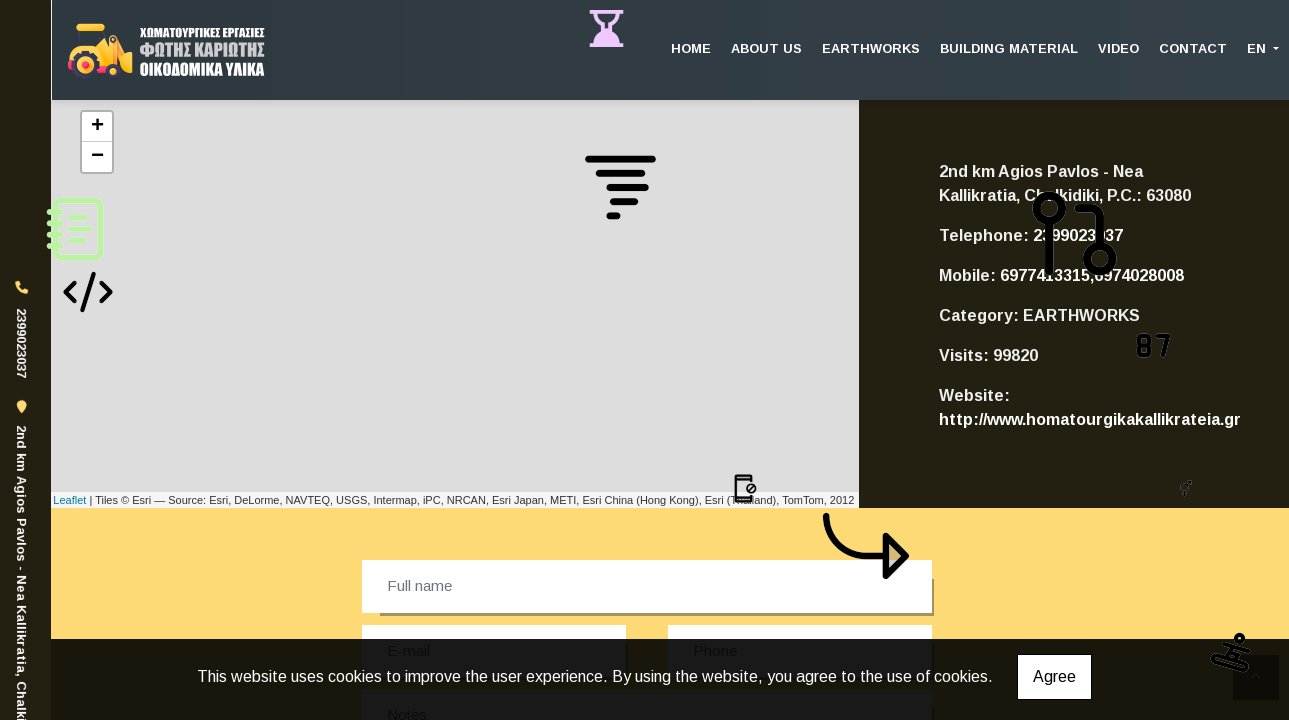 This screenshot has height=720, width=1289. Describe the element at coordinates (1184, 488) in the screenshot. I see `indicates gender options or settings` at that location.